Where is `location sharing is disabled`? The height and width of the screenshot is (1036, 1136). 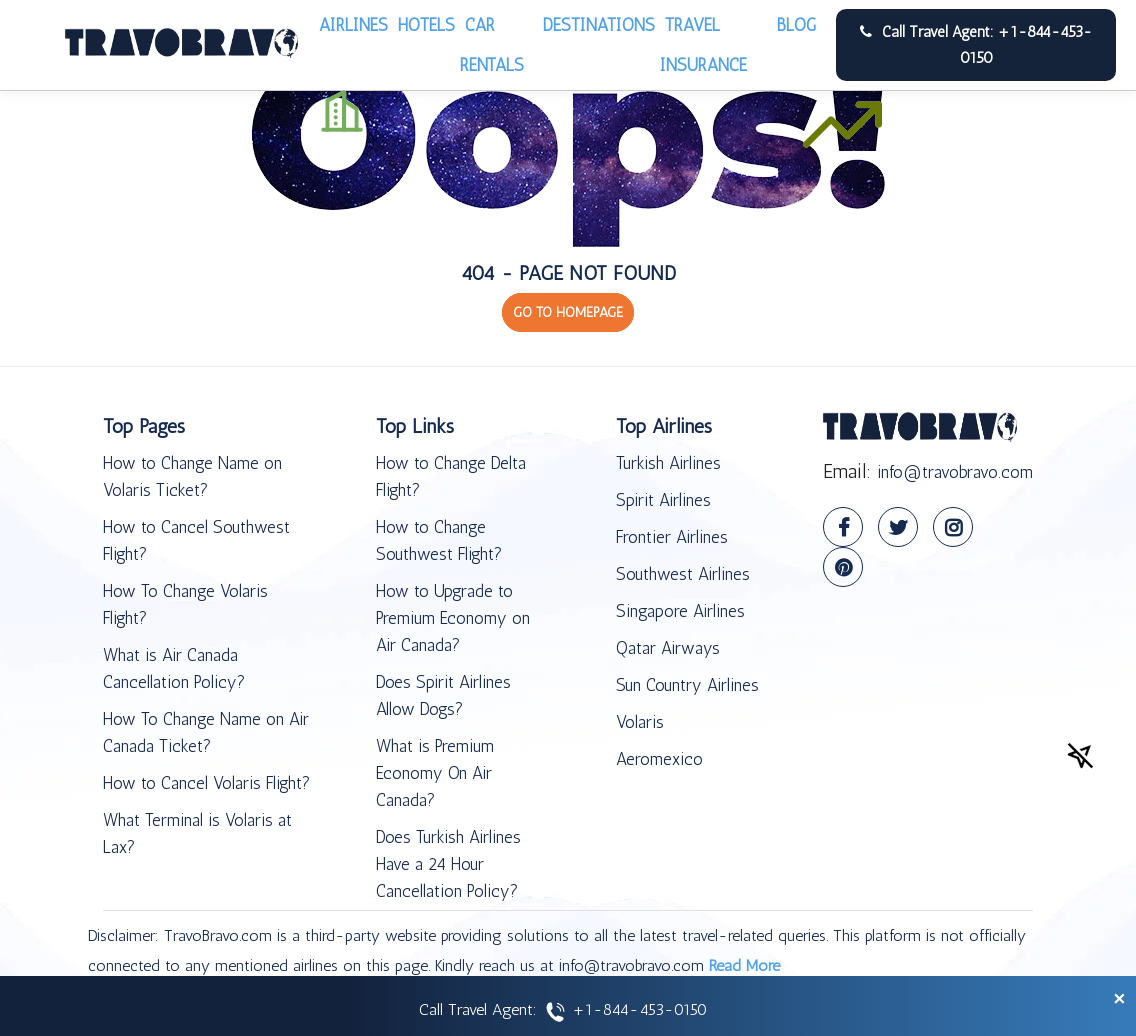
location sharing is disabled is located at coordinates (1079, 756).